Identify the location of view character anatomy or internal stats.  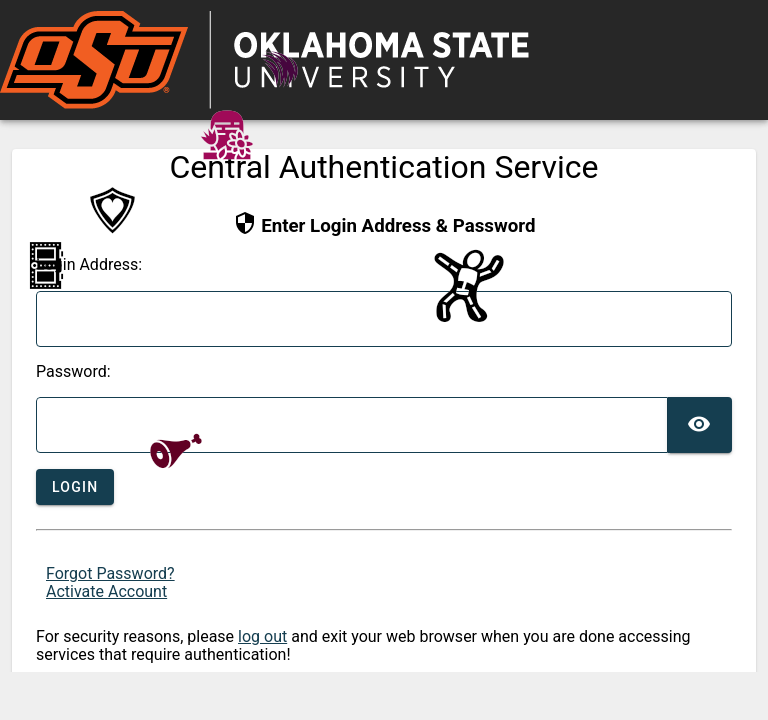
(469, 286).